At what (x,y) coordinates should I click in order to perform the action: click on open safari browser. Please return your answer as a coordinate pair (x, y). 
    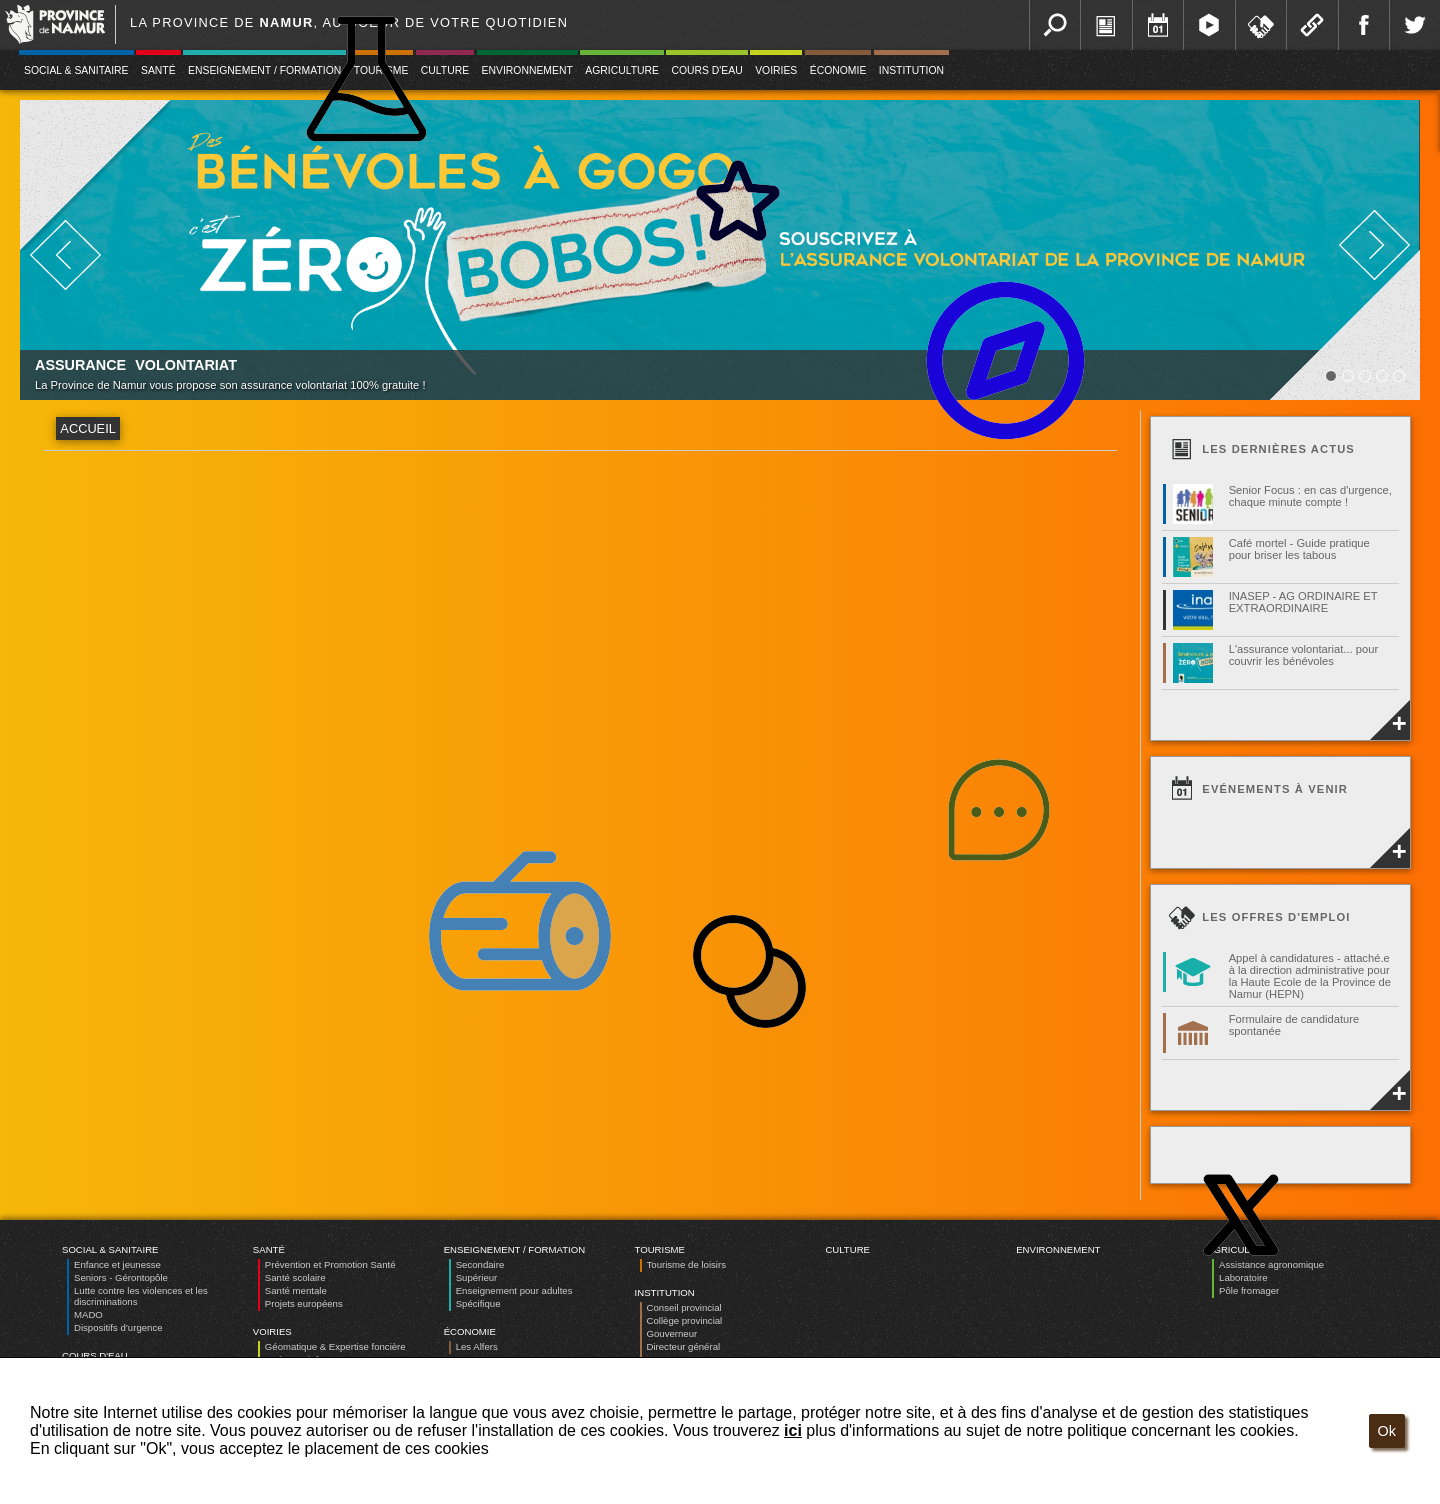
    Looking at the image, I should click on (1005, 360).